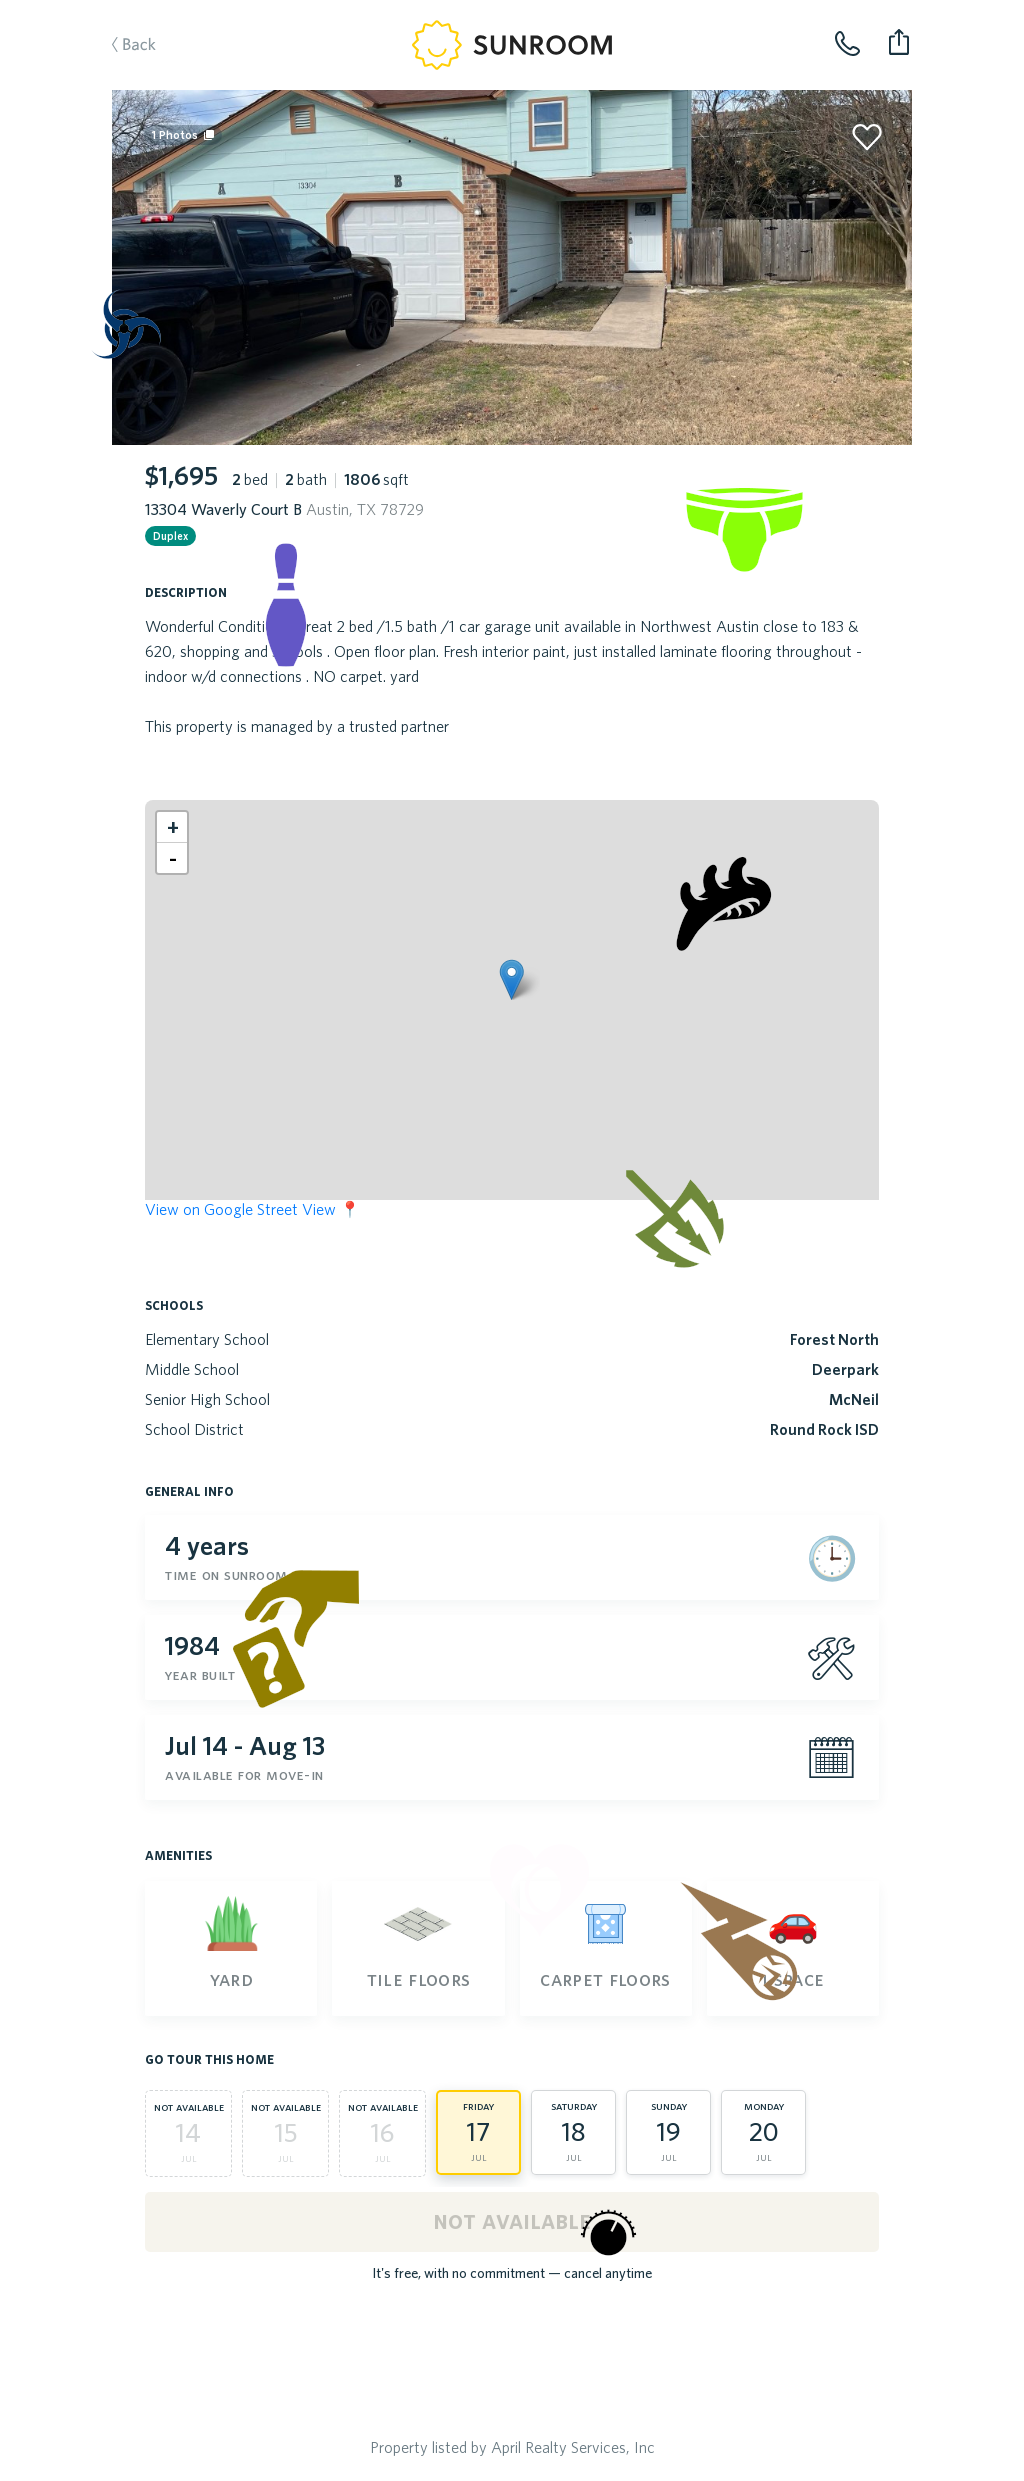  Describe the element at coordinates (286, 605) in the screenshot. I see `access bowling game or activity` at that location.